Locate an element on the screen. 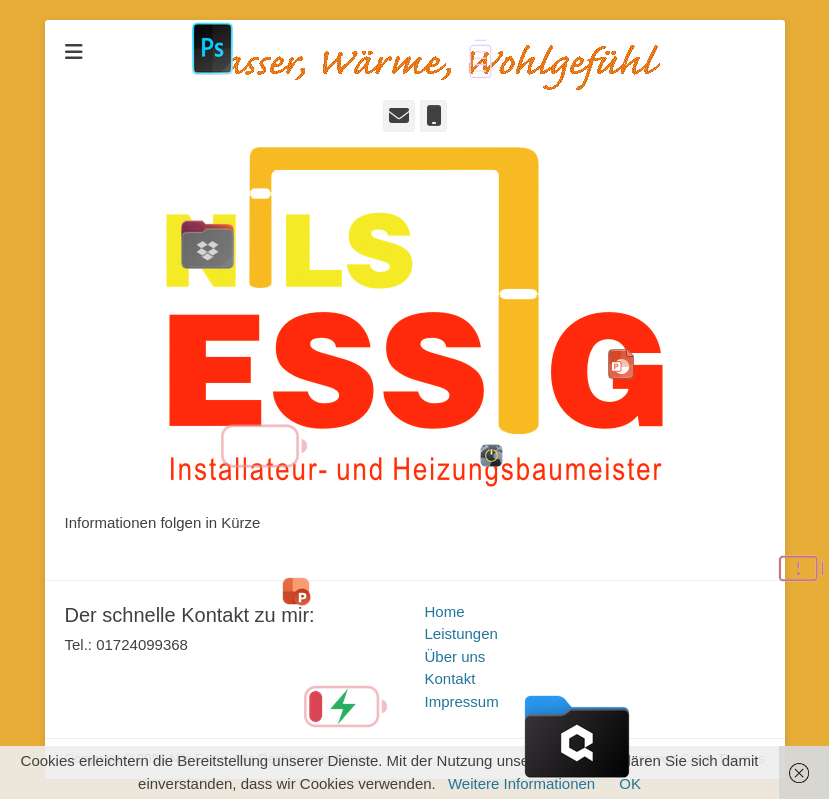 The height and width of the screenshot is (799, 829). indicates low battery warning is located at coordinates (800, 568).